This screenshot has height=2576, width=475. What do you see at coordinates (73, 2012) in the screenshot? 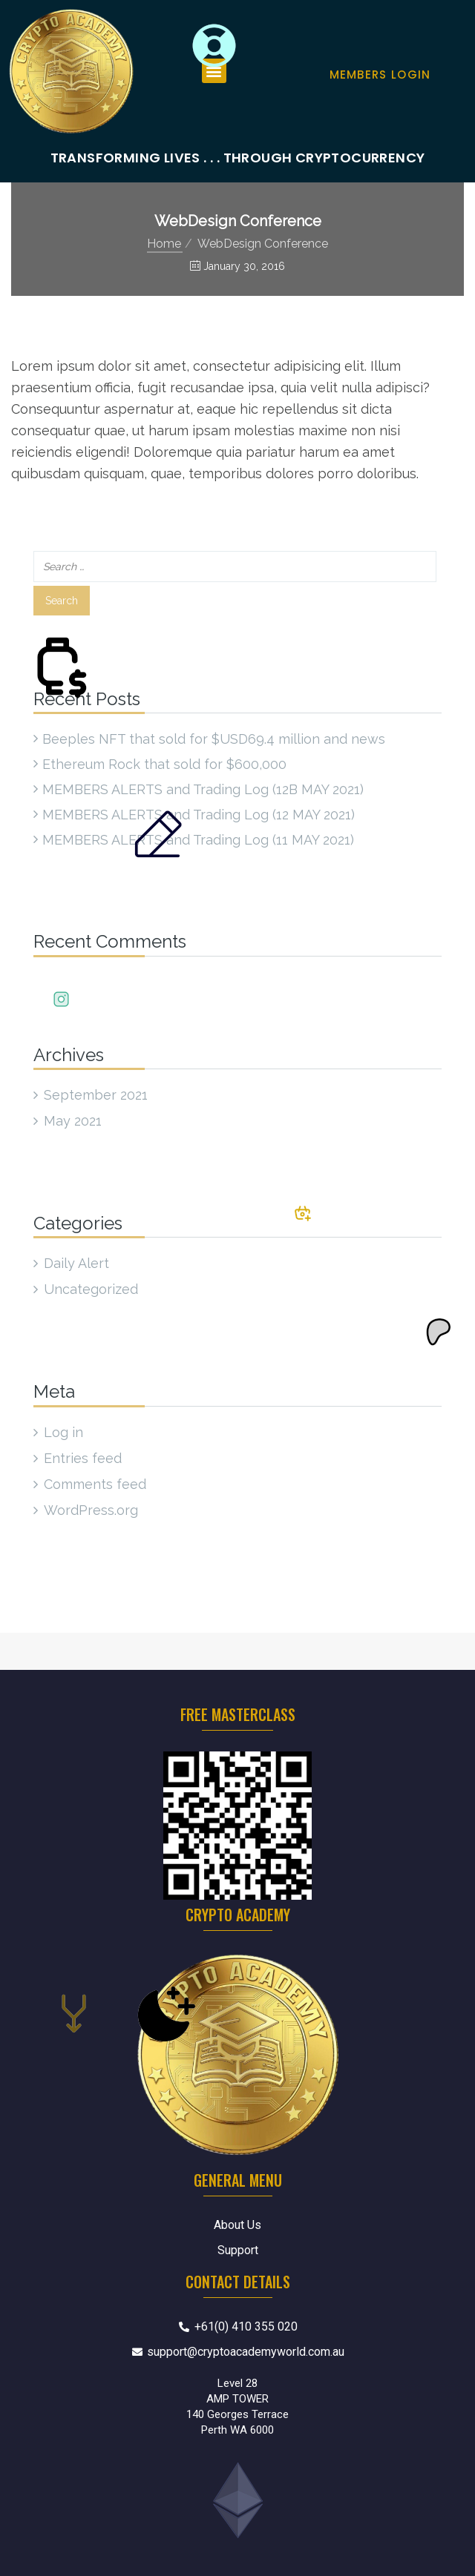
I see `merge selected items or branches` at bounding box center [73, 2012].